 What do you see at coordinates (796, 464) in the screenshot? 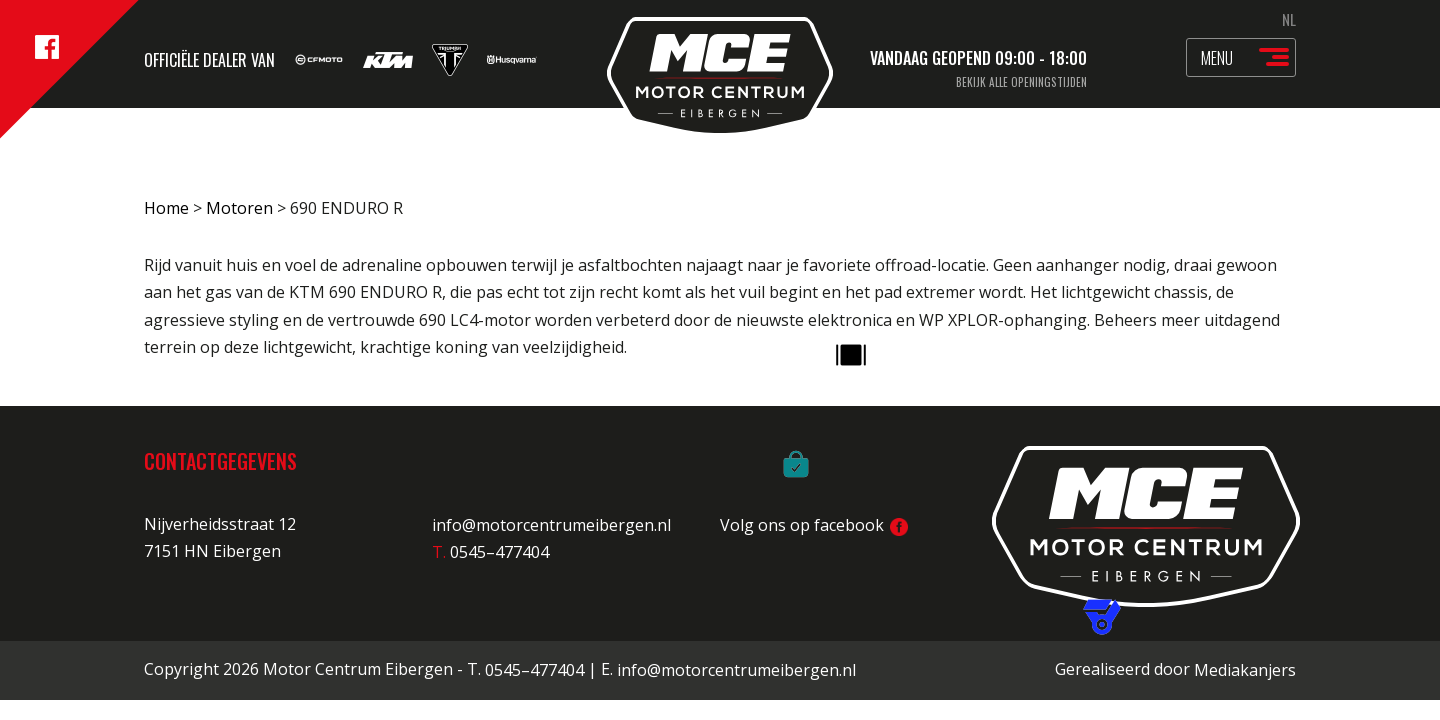
I see `purchase completed successfully` at bounding box center [796, 464].